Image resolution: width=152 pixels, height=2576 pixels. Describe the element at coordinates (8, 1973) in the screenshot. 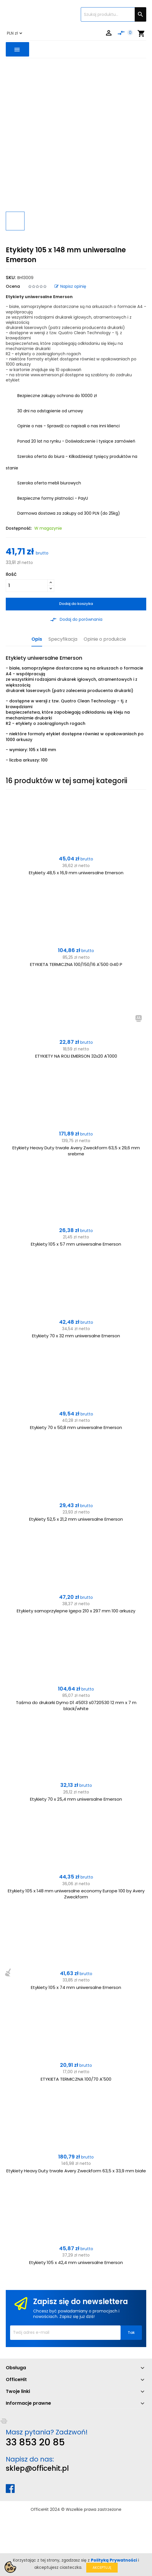

I see `clear all items or entries` at that location.